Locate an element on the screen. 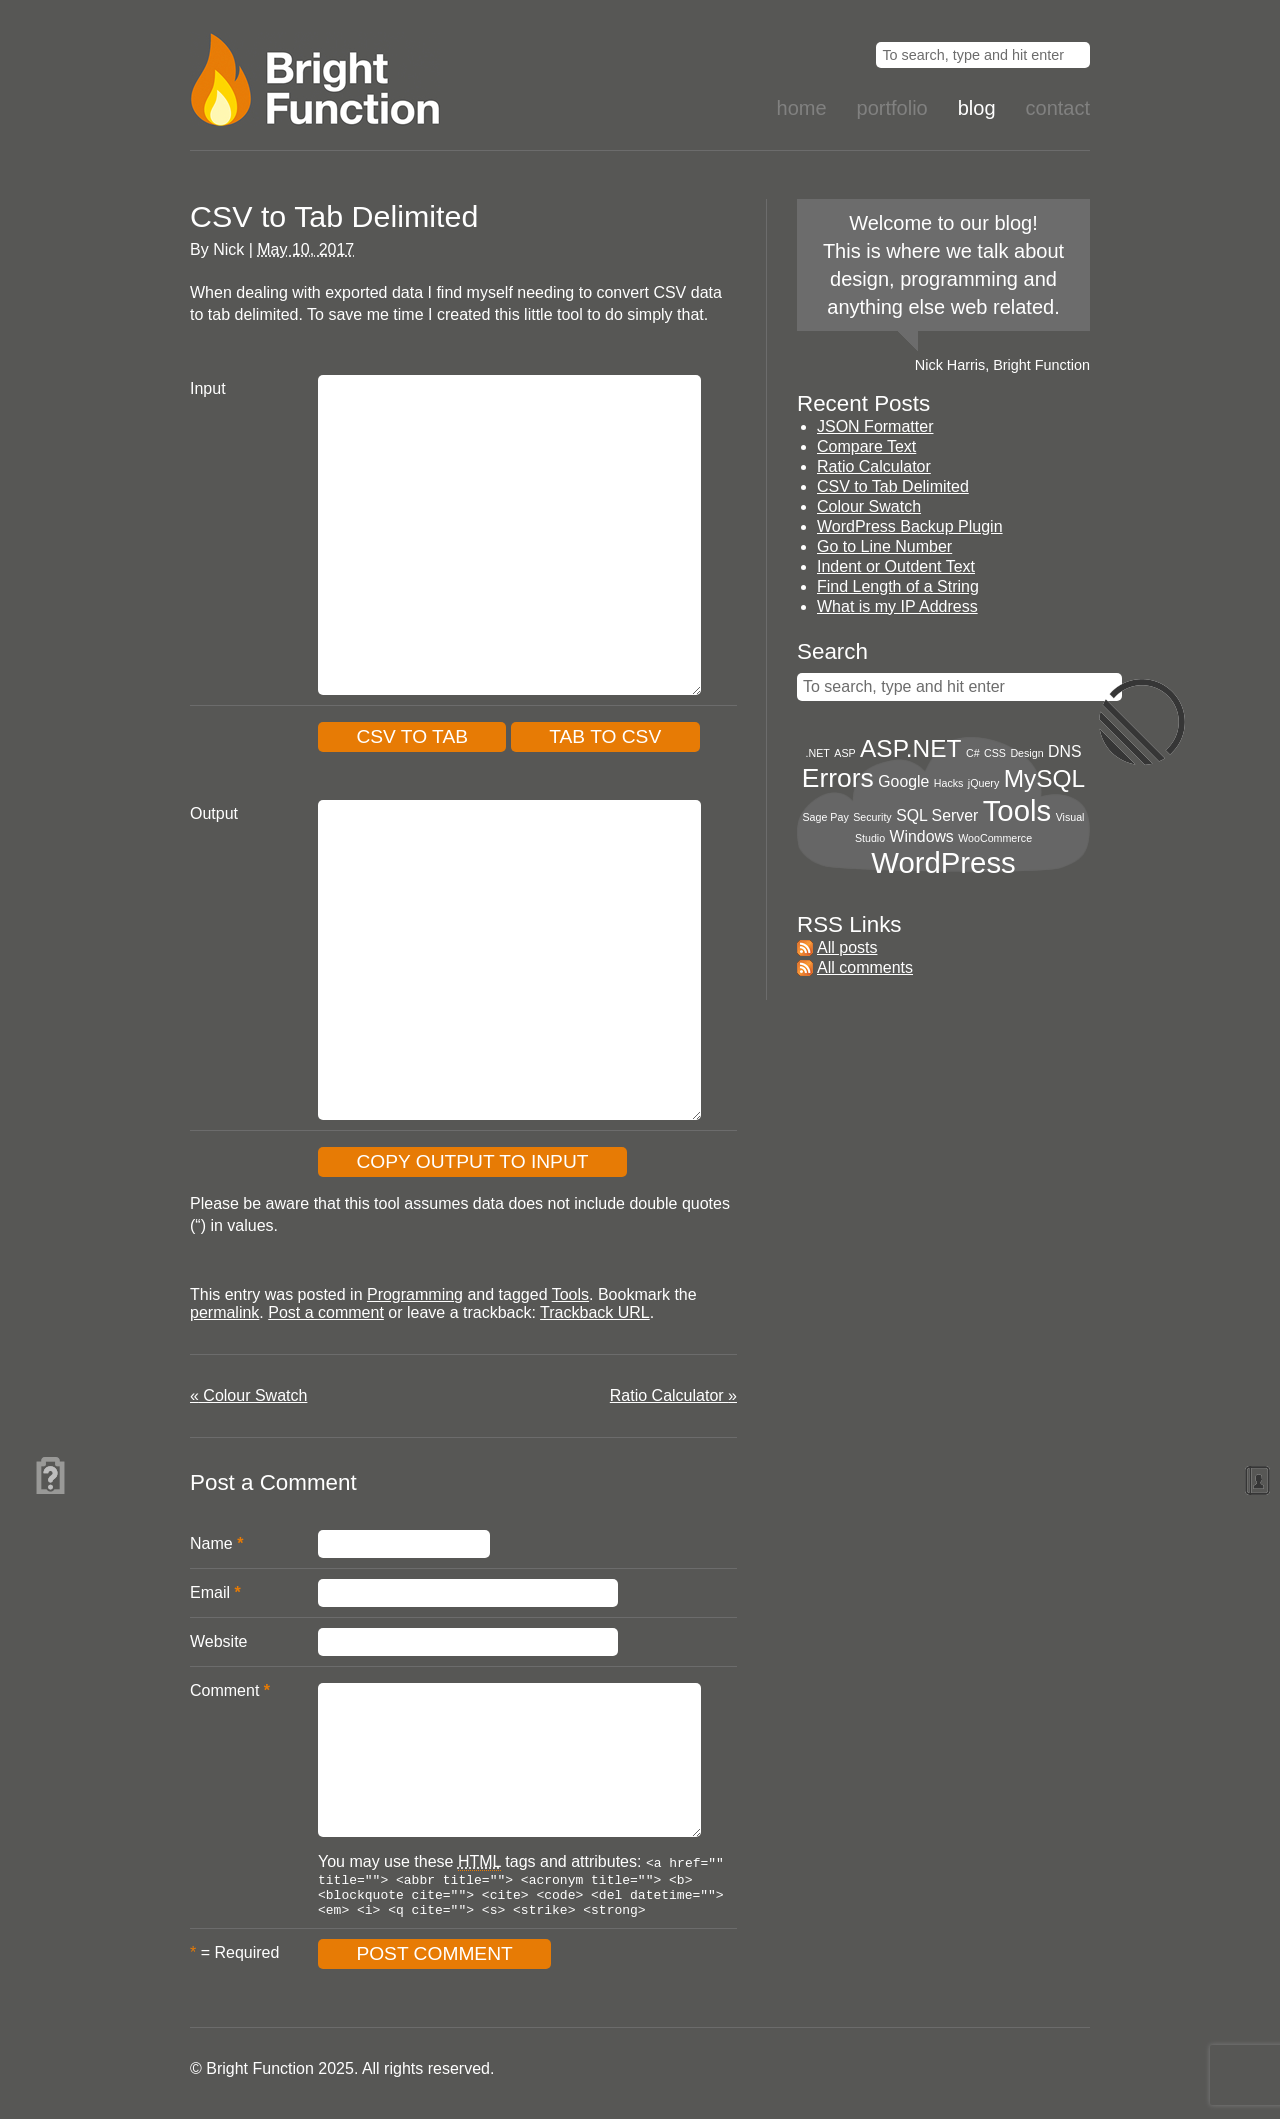 The width and height of the screenshot is (1280, 2119). open linear app is located at coordinates (1142, 722).